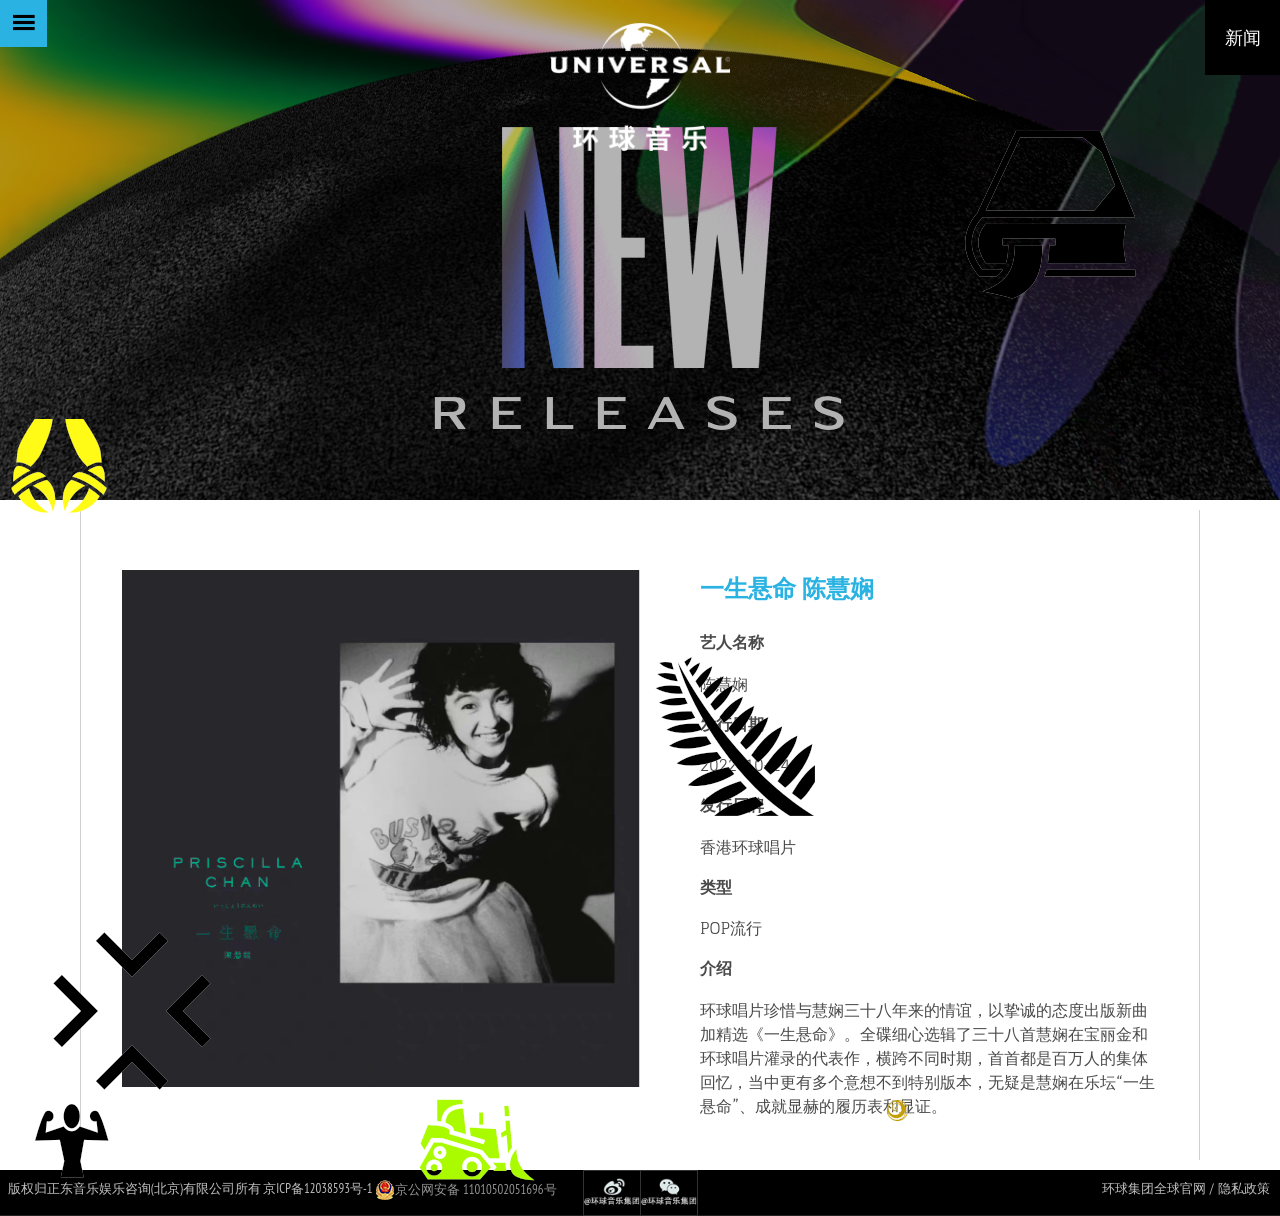 The image size is (1280, 1216). What do you see at coordinates (59, 465) in the screenshot?
I see `select claw attack ability` at bounding box center [59, 465].